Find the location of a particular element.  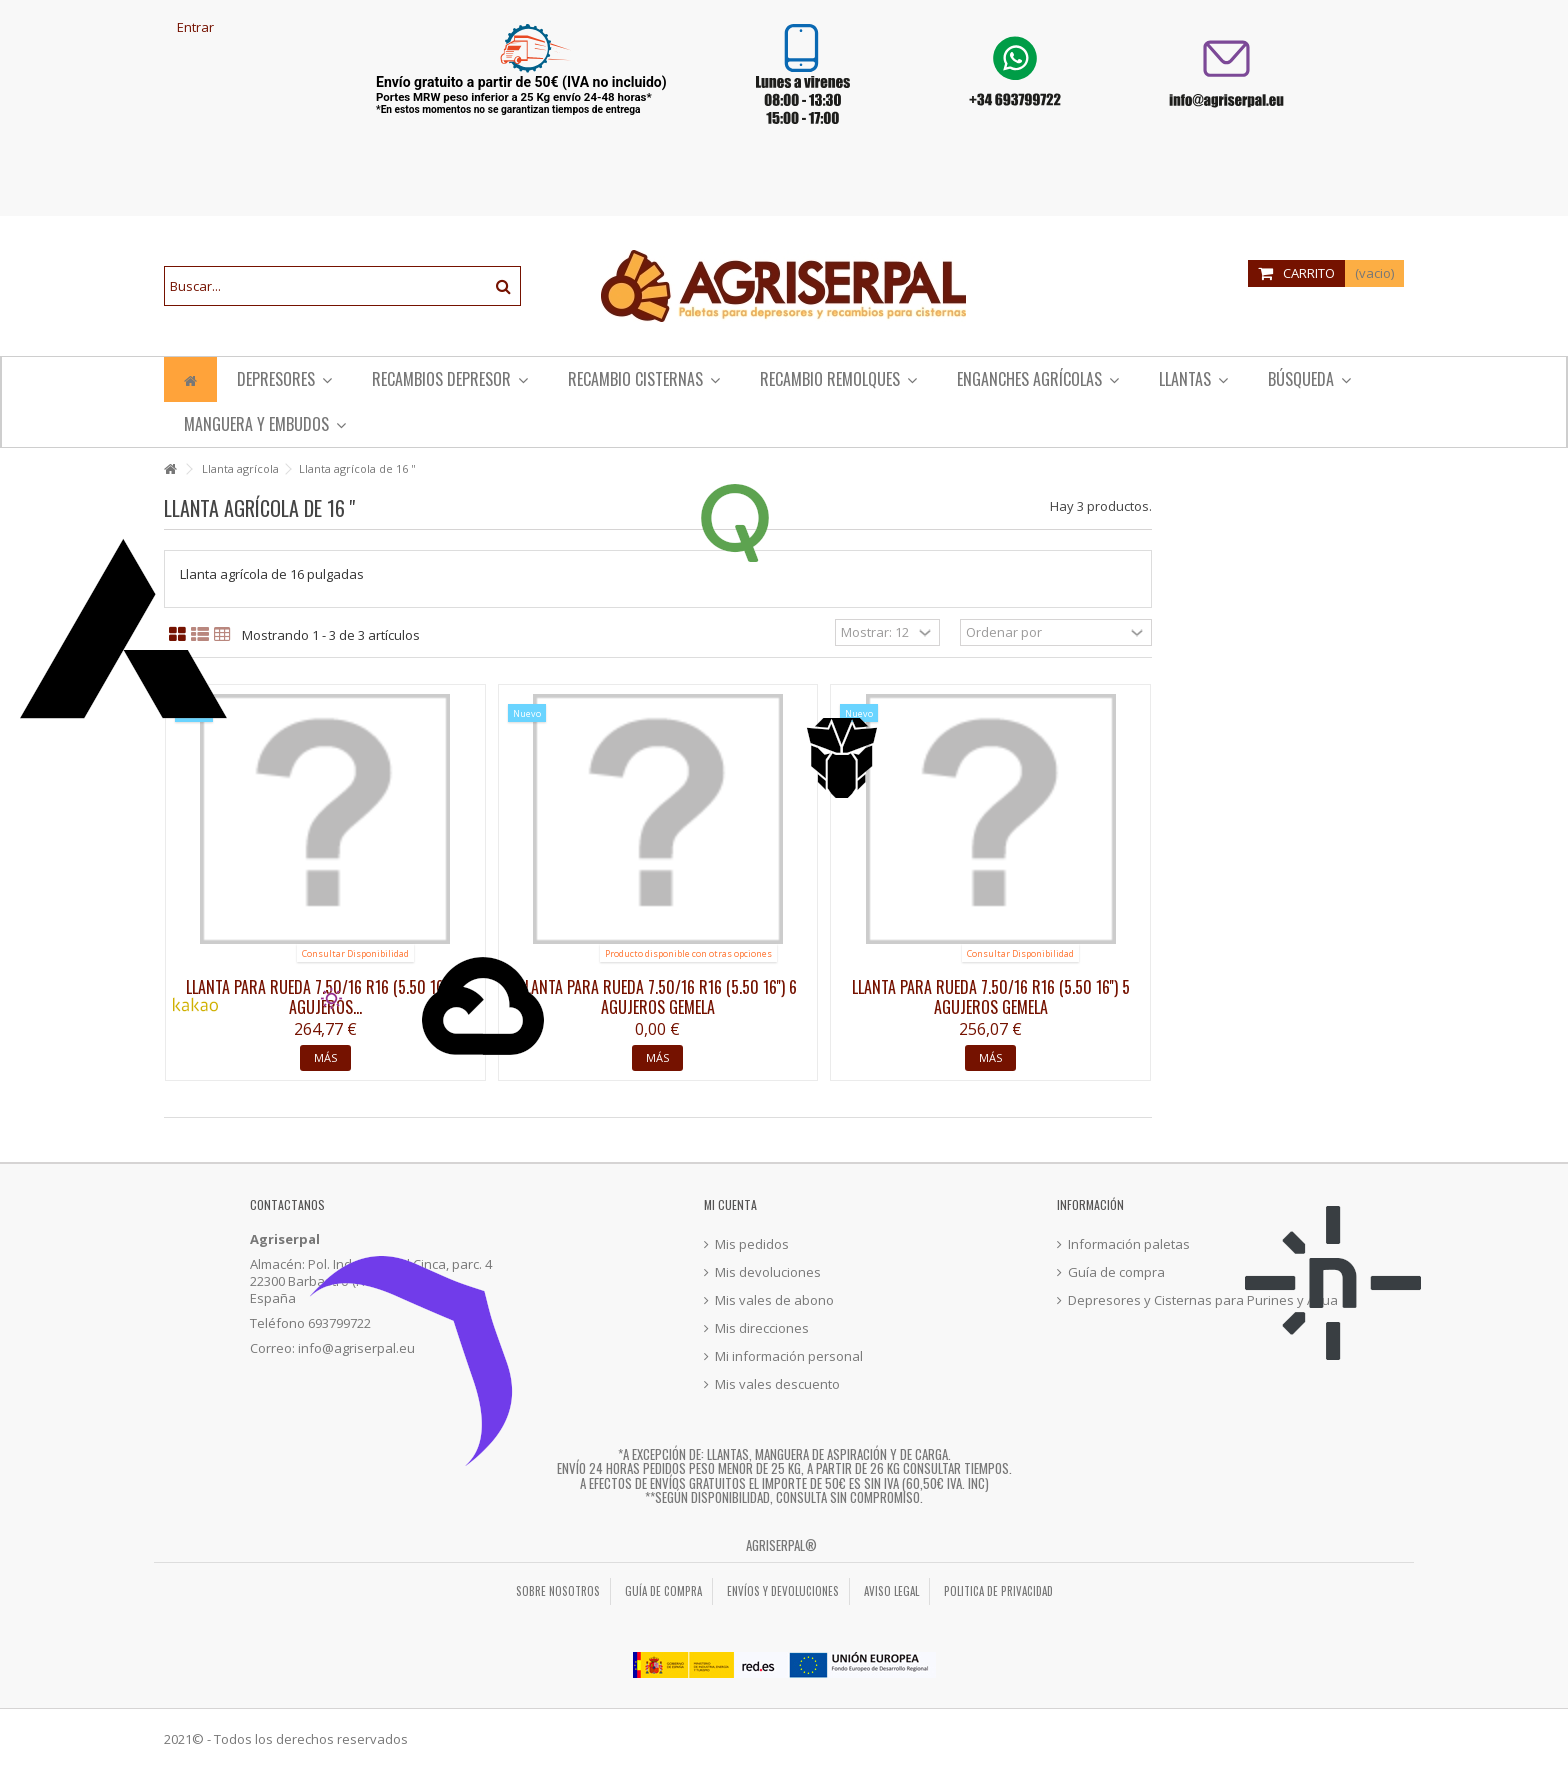

switch to light mode is located at coordinates (331, 998).